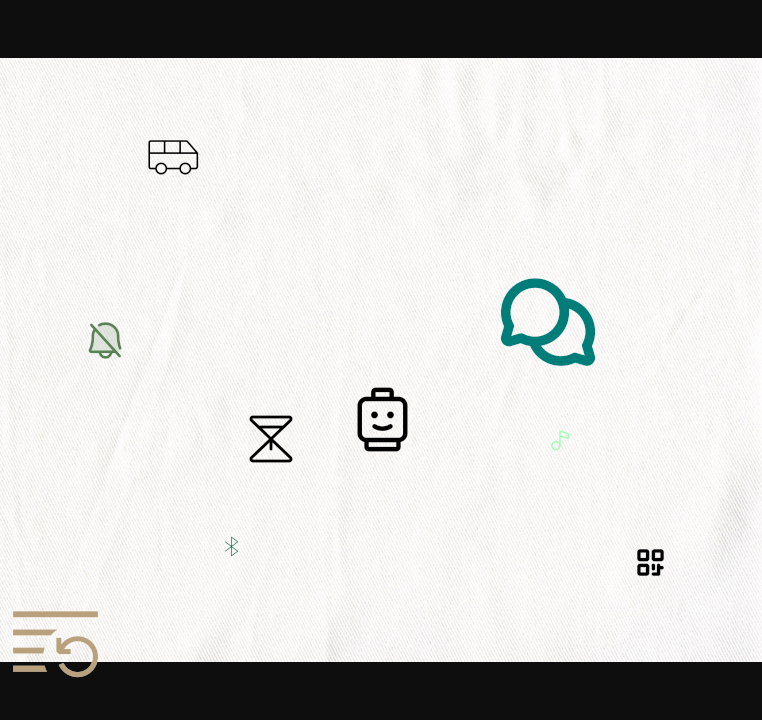 Image resolution: width=762 pixels, height=720 pixels. What do you see at coordinates (271, 439) in the screenshot?
I see `indicates a process is in progress` at bounding box center [271, 439].